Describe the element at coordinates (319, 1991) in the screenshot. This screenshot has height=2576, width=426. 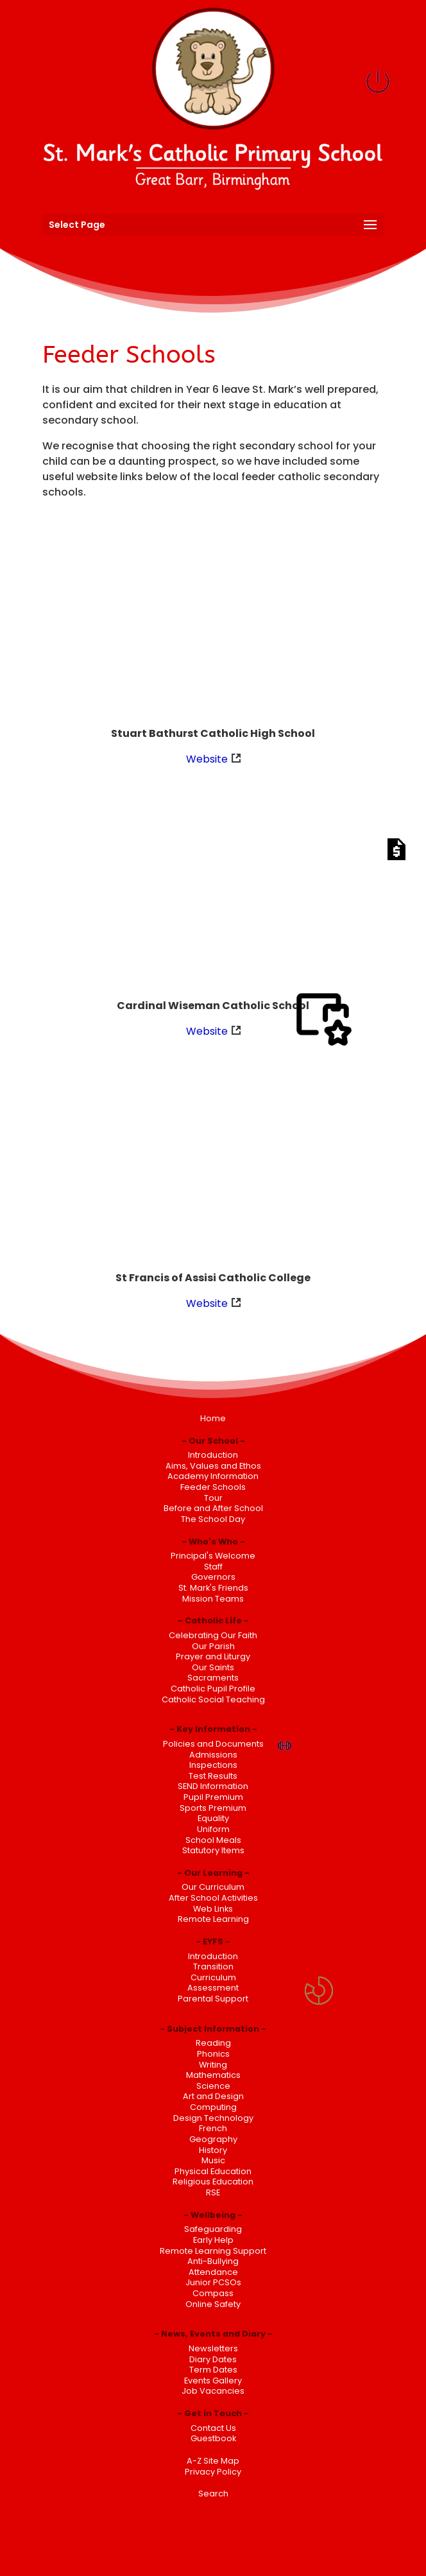
I see `view analytics or statistics breakdown` at that location.